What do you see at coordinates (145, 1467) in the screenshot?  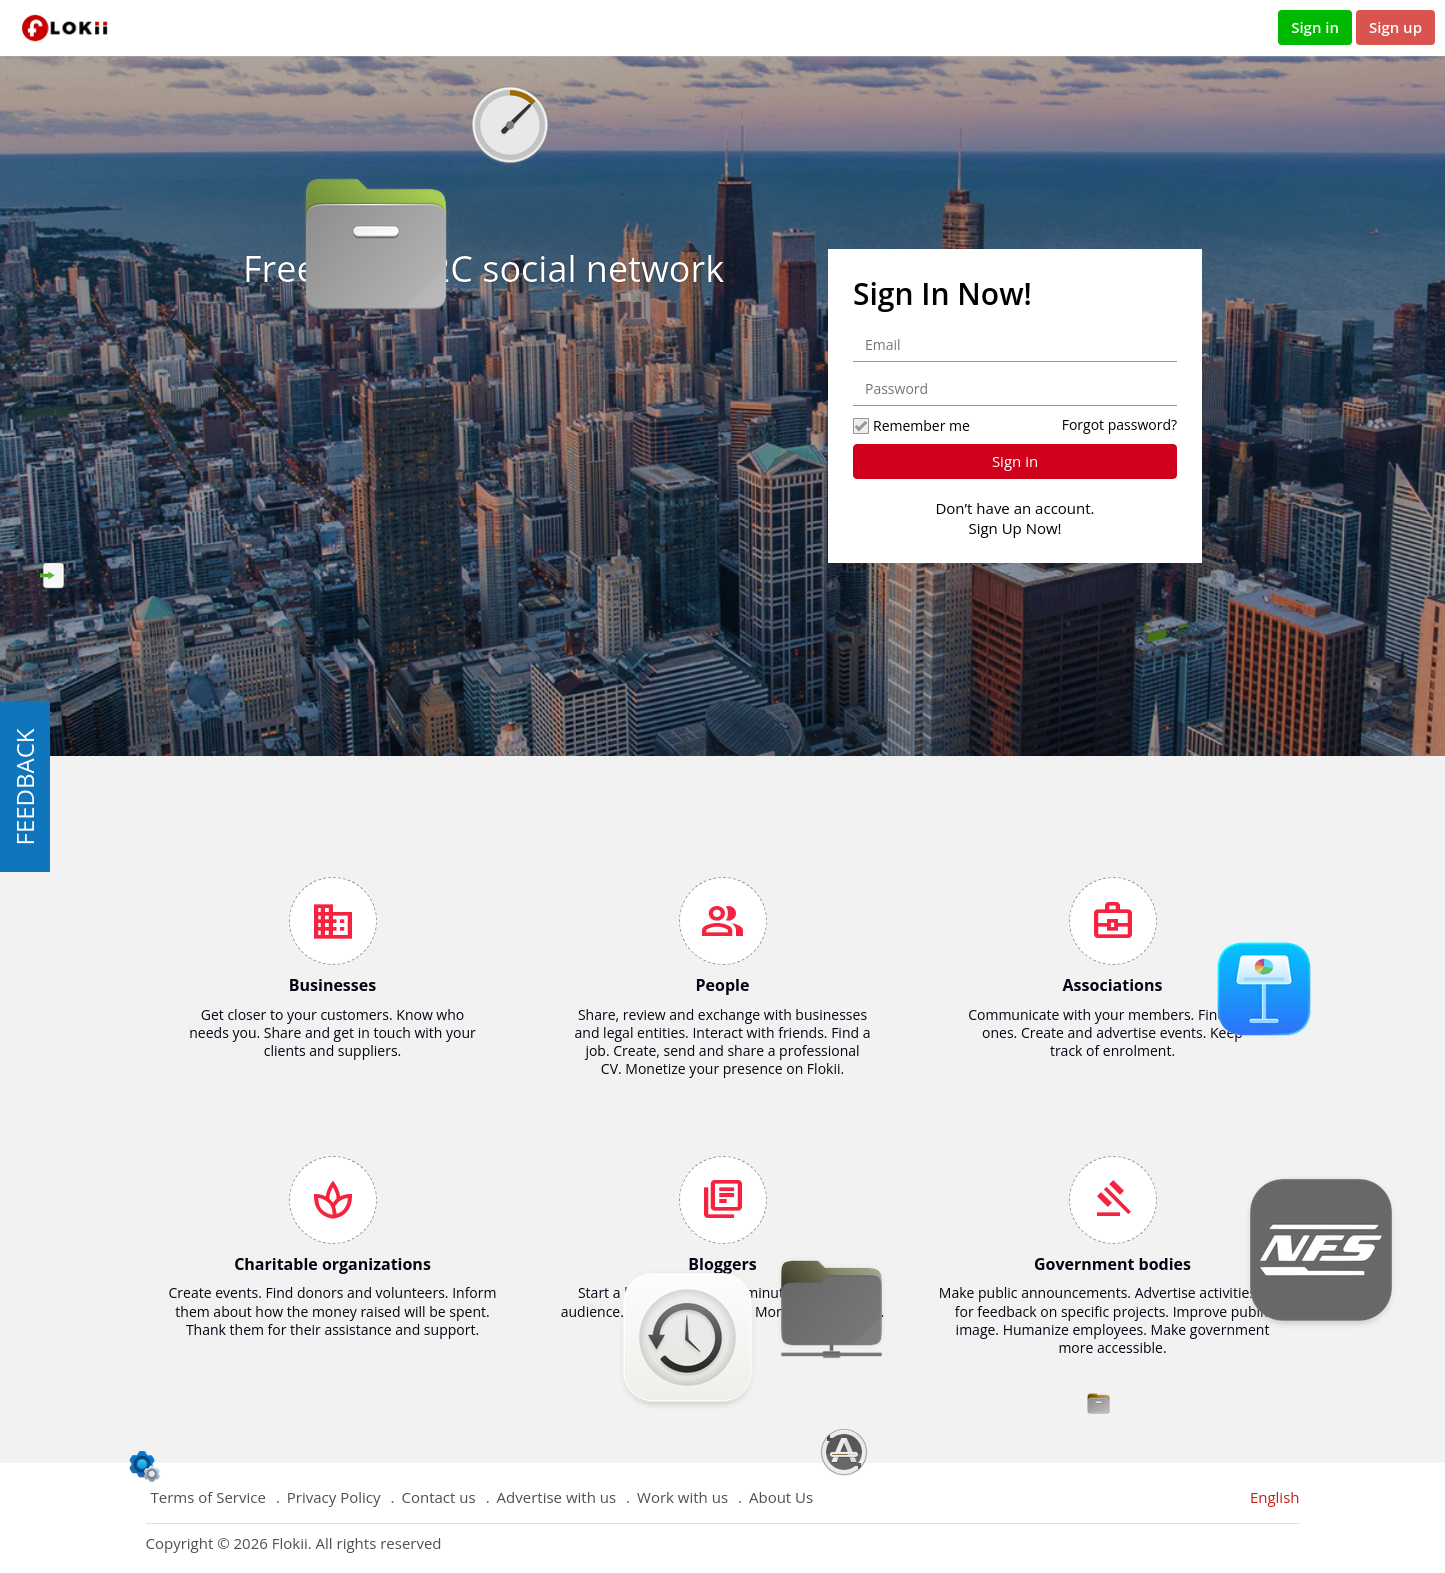 I see `open system settings` at bounding box center [145, 1467].